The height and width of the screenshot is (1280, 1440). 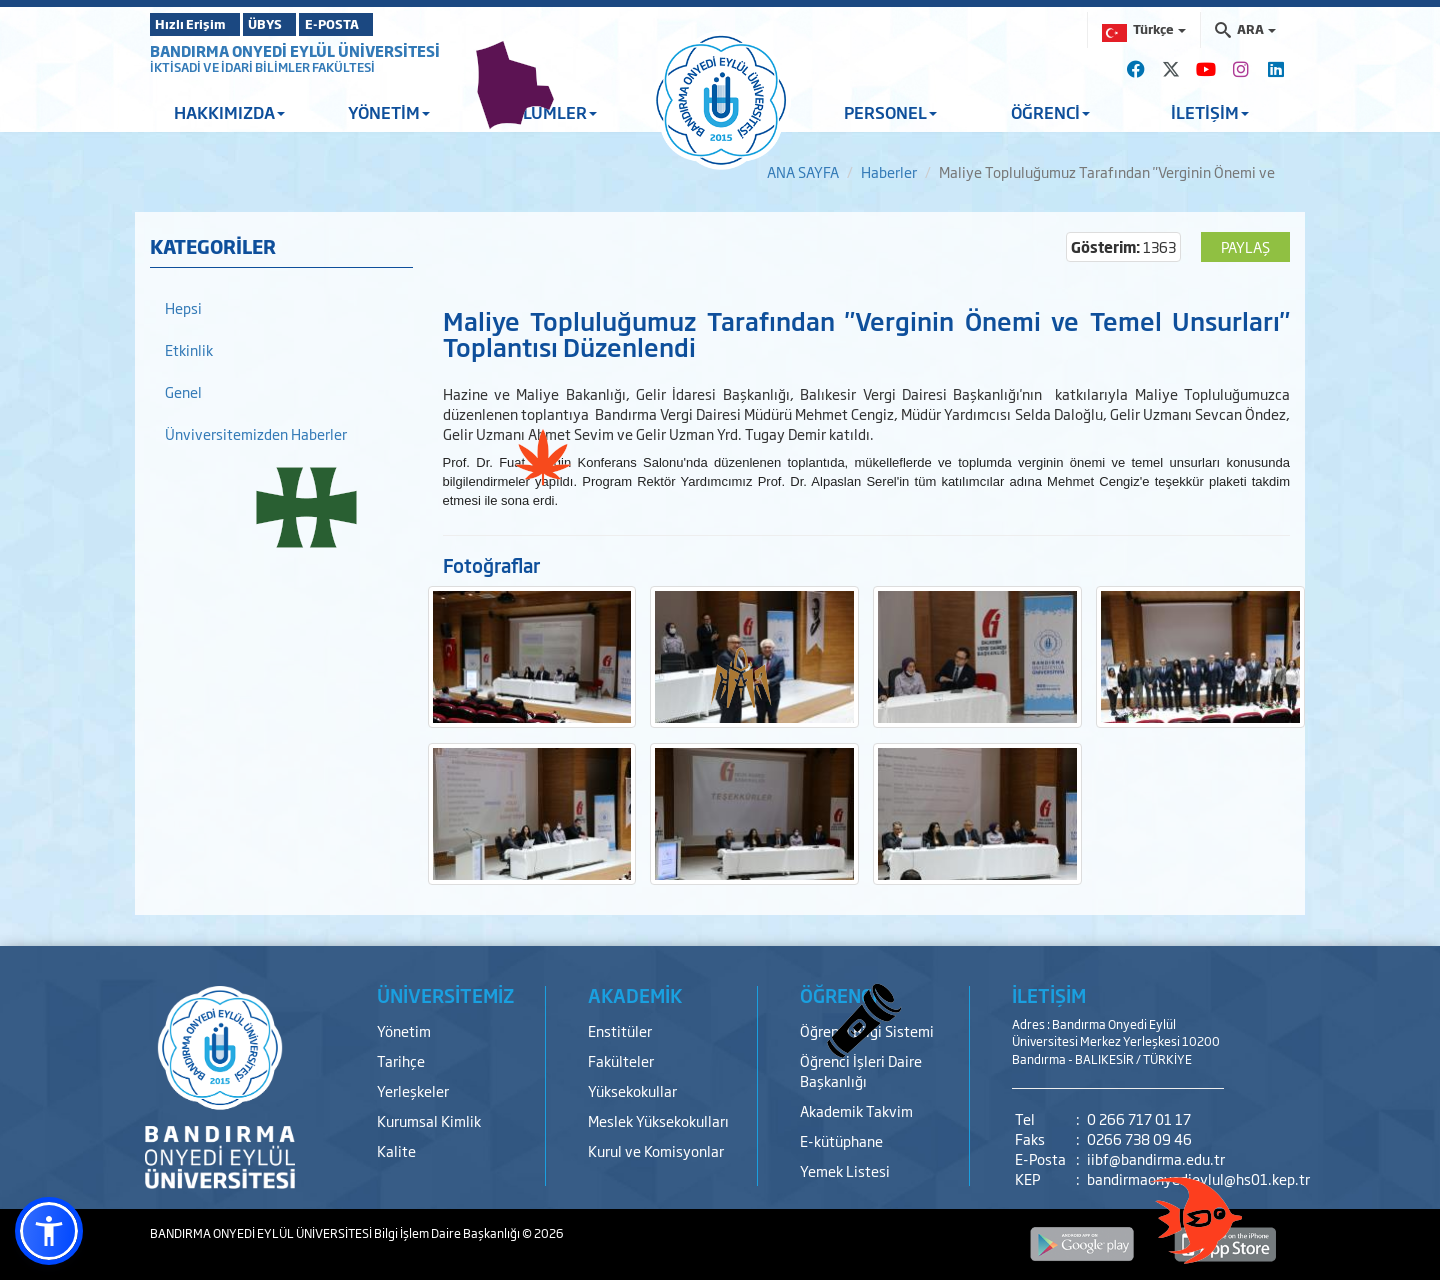 What do you see at coordinates (515, 85) in the screenshot?
I see `select Bolivia as your country or region` at bounding box center [515, 85].